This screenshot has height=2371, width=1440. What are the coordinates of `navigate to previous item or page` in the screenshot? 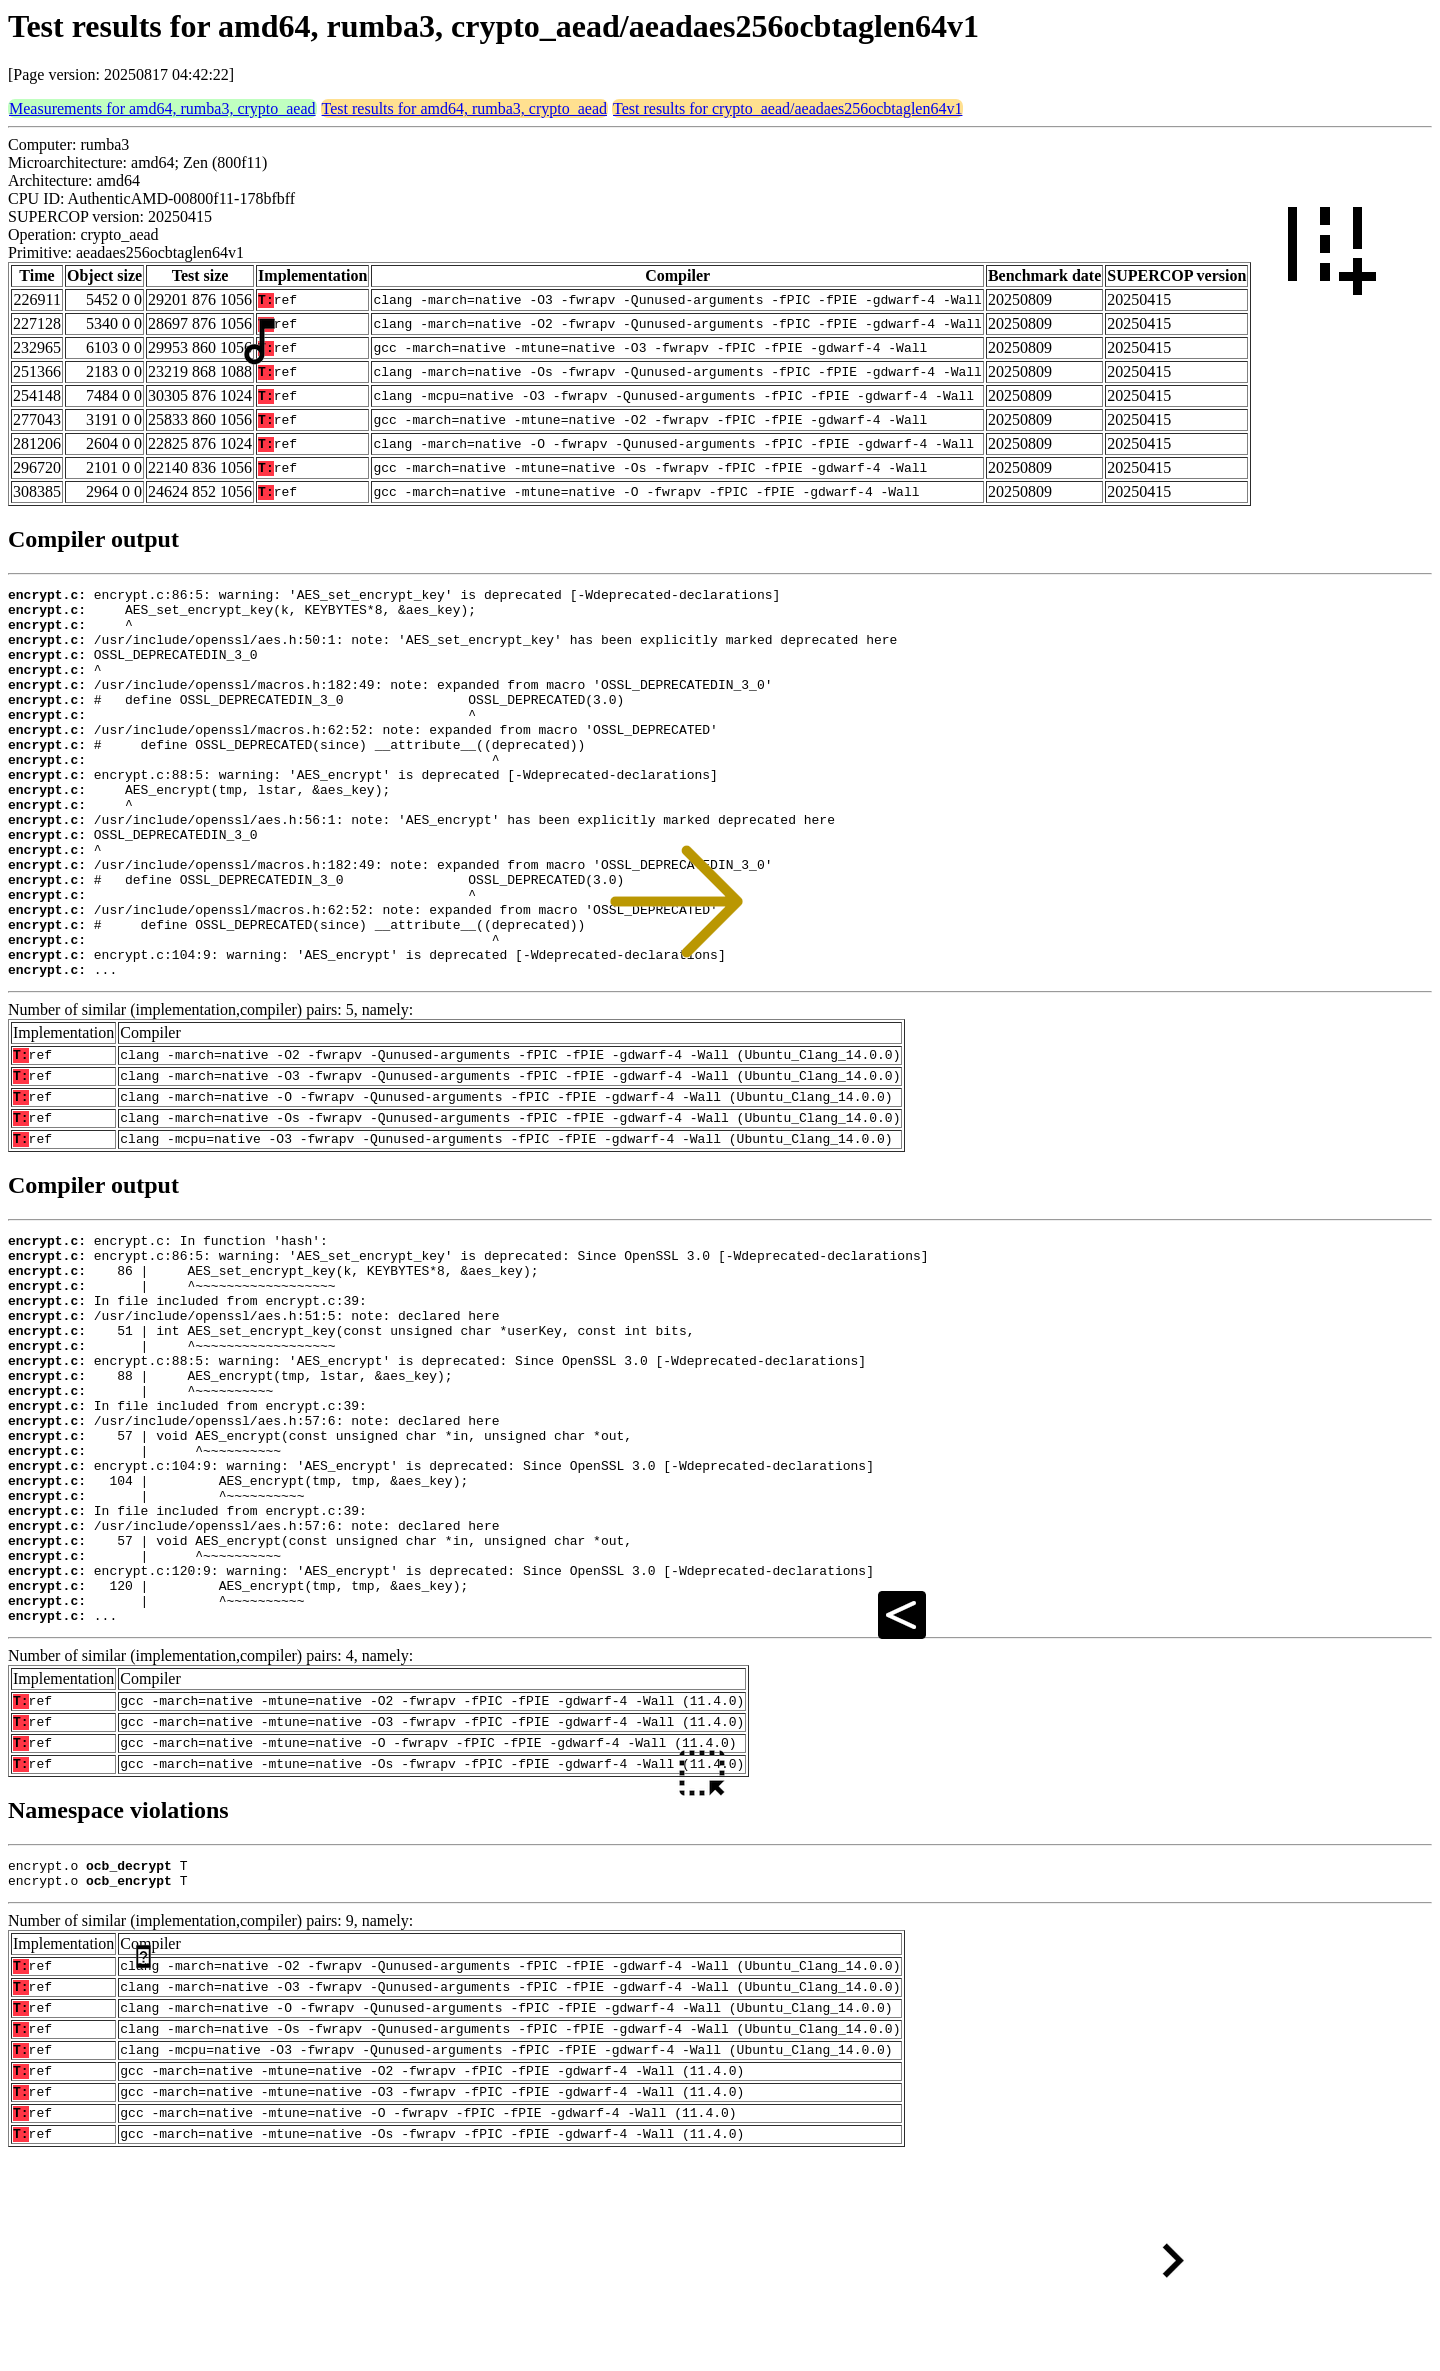 It's located at (902, 1615).